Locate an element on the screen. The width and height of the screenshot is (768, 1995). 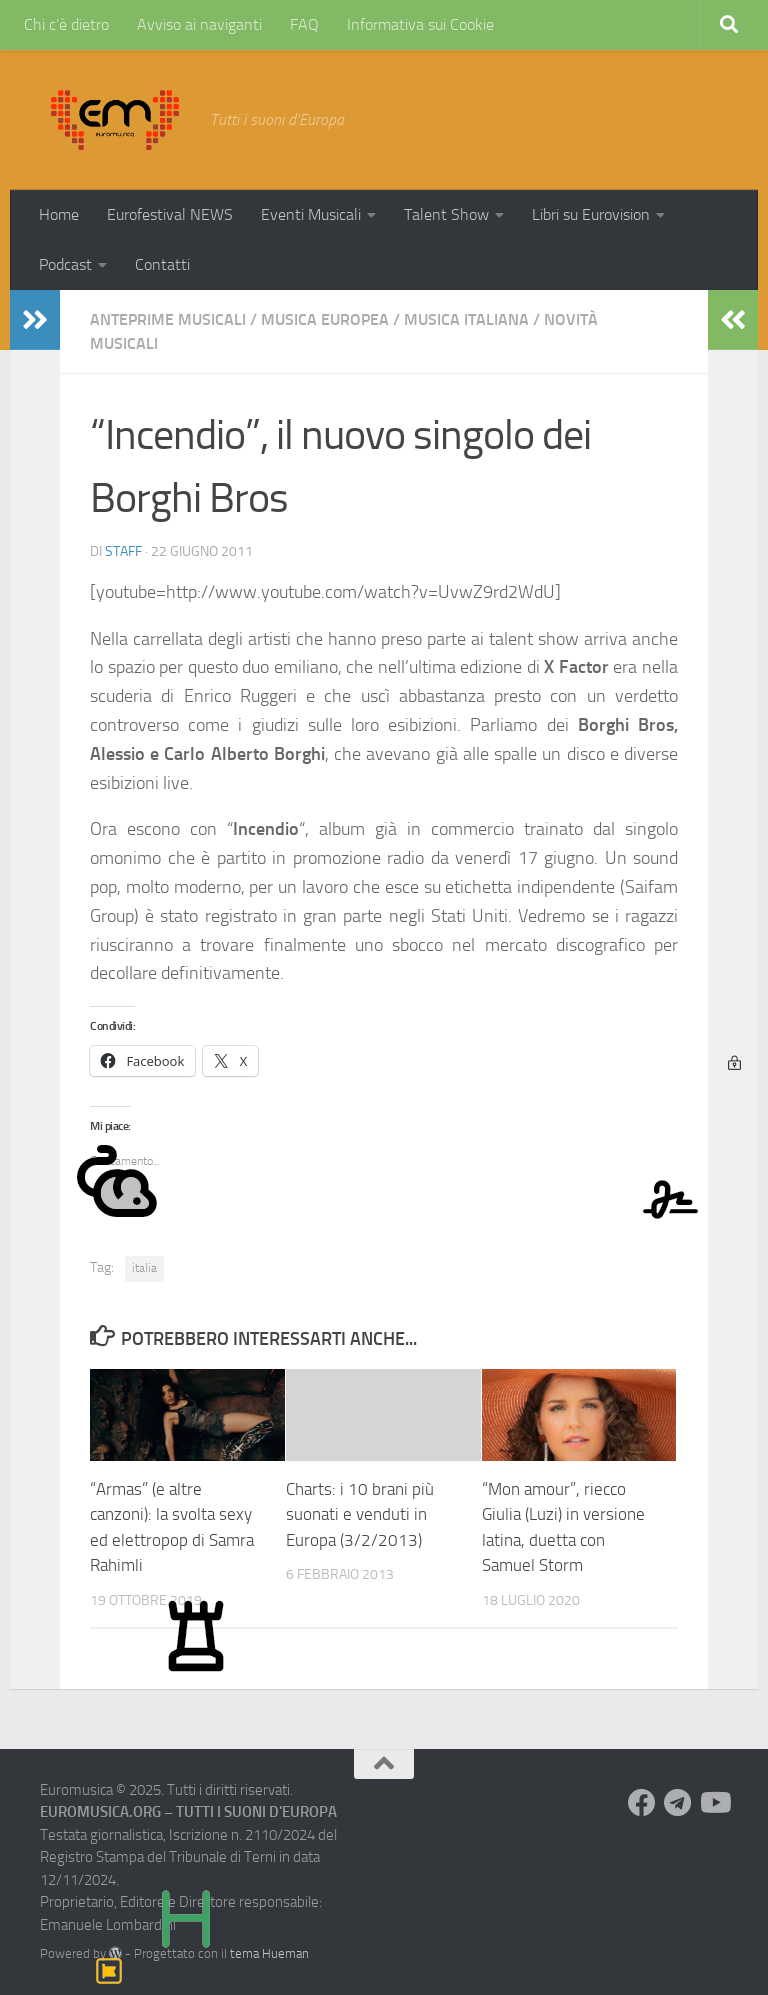
add your signature to a document is located at coordinates (670, 1199).